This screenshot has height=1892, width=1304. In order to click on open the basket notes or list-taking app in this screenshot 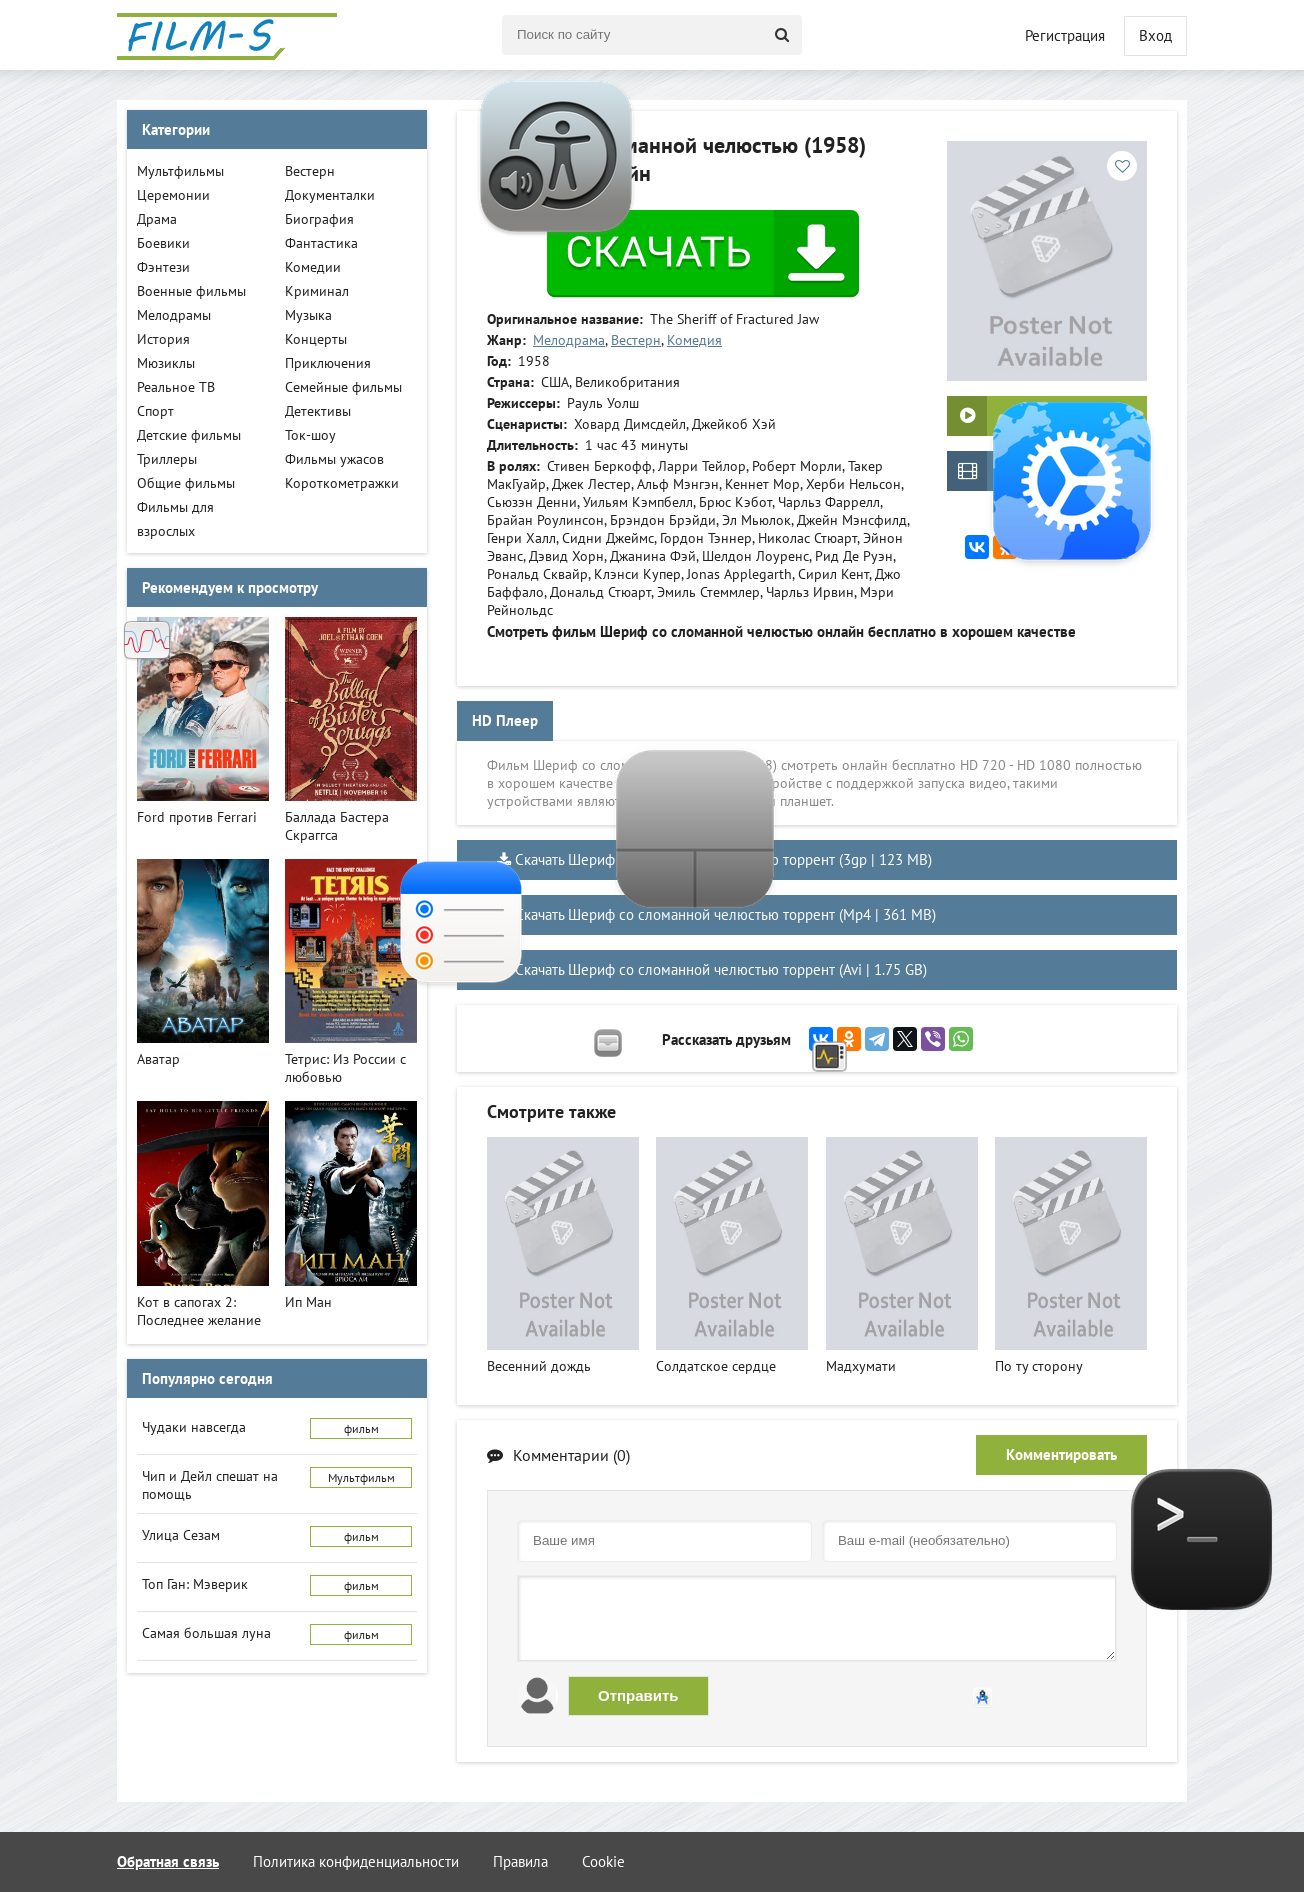, I will do `click(461, 922)`.